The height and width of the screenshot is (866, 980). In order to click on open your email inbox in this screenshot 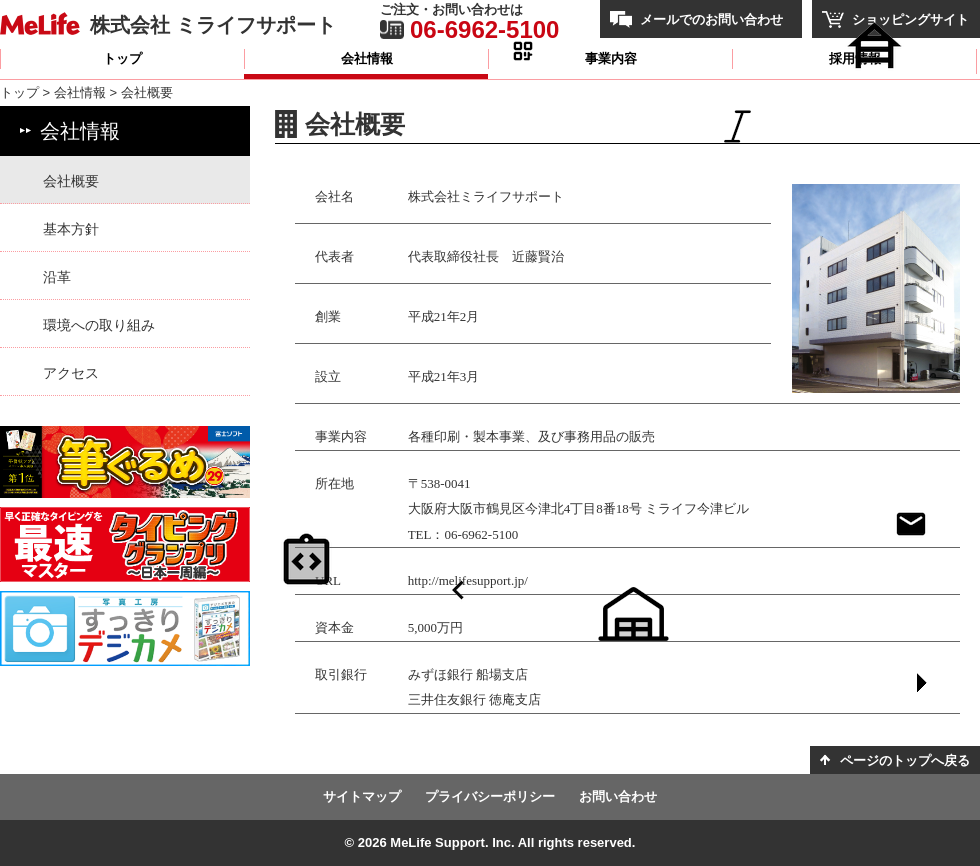, I will do `click(911, 524)`.